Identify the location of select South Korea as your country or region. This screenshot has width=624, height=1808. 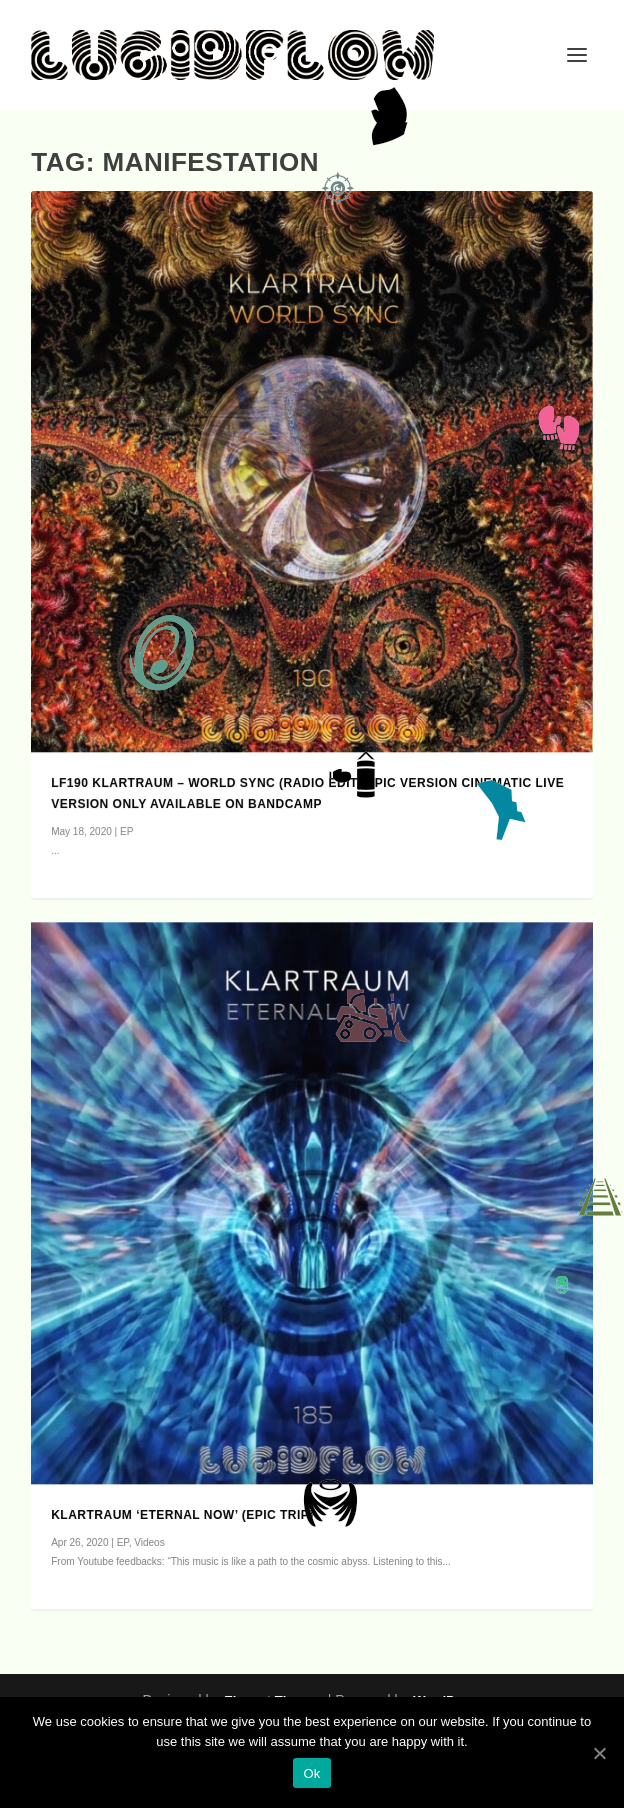
(388, 117).